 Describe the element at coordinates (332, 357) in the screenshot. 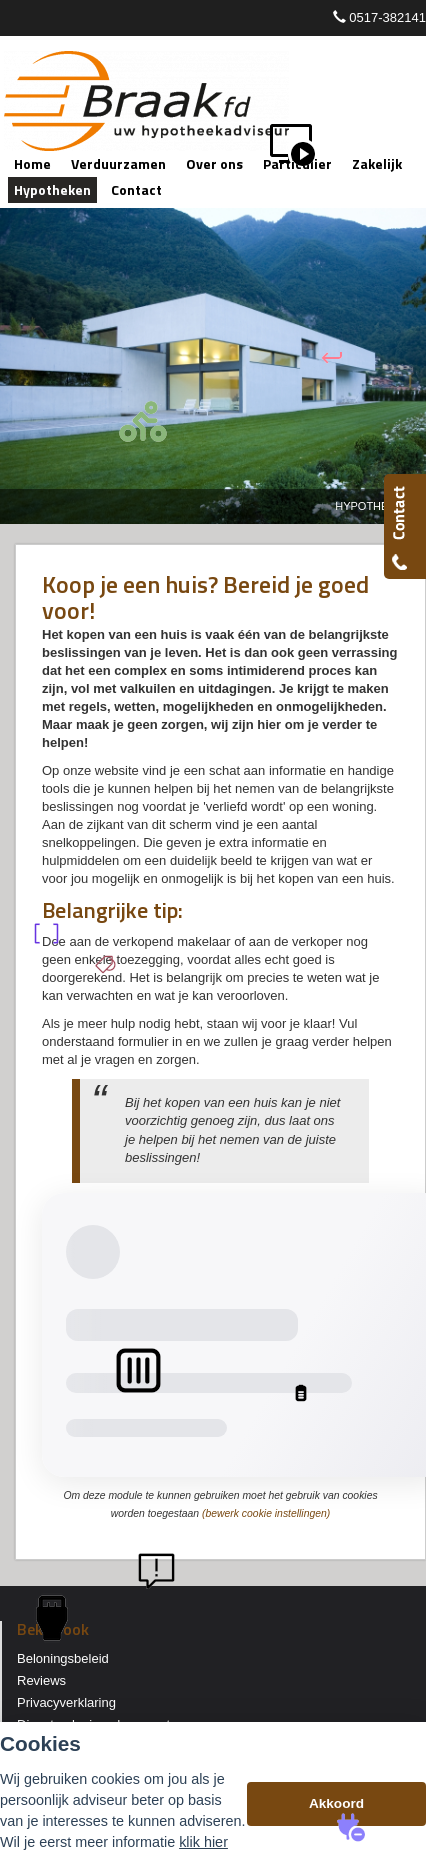

I see `insert a newline or line break` at that location.